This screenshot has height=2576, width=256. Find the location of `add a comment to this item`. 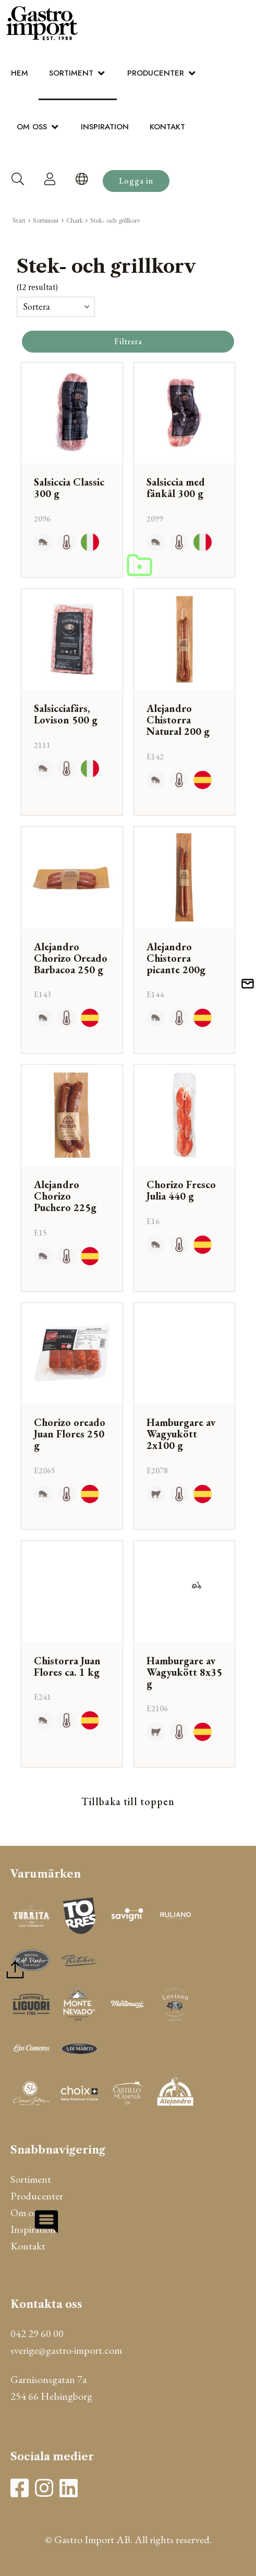

add a comment to this item is located at coordinates (46, 2222).